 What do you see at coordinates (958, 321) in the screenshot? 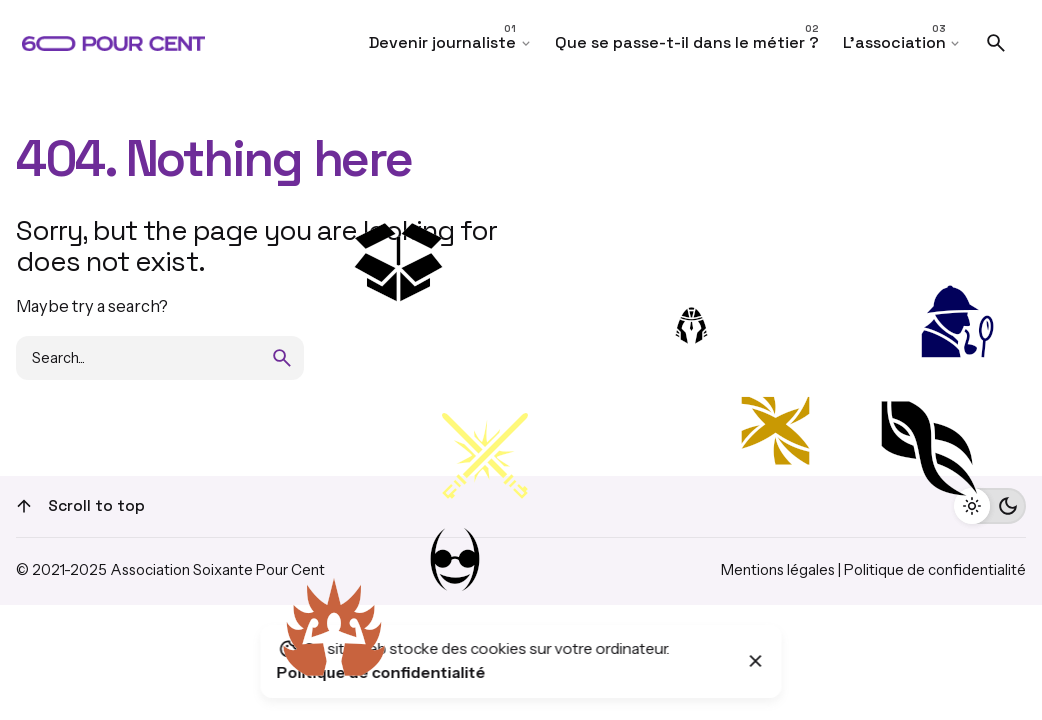
I see `search or investigate content` at bounding box center [958, 321].